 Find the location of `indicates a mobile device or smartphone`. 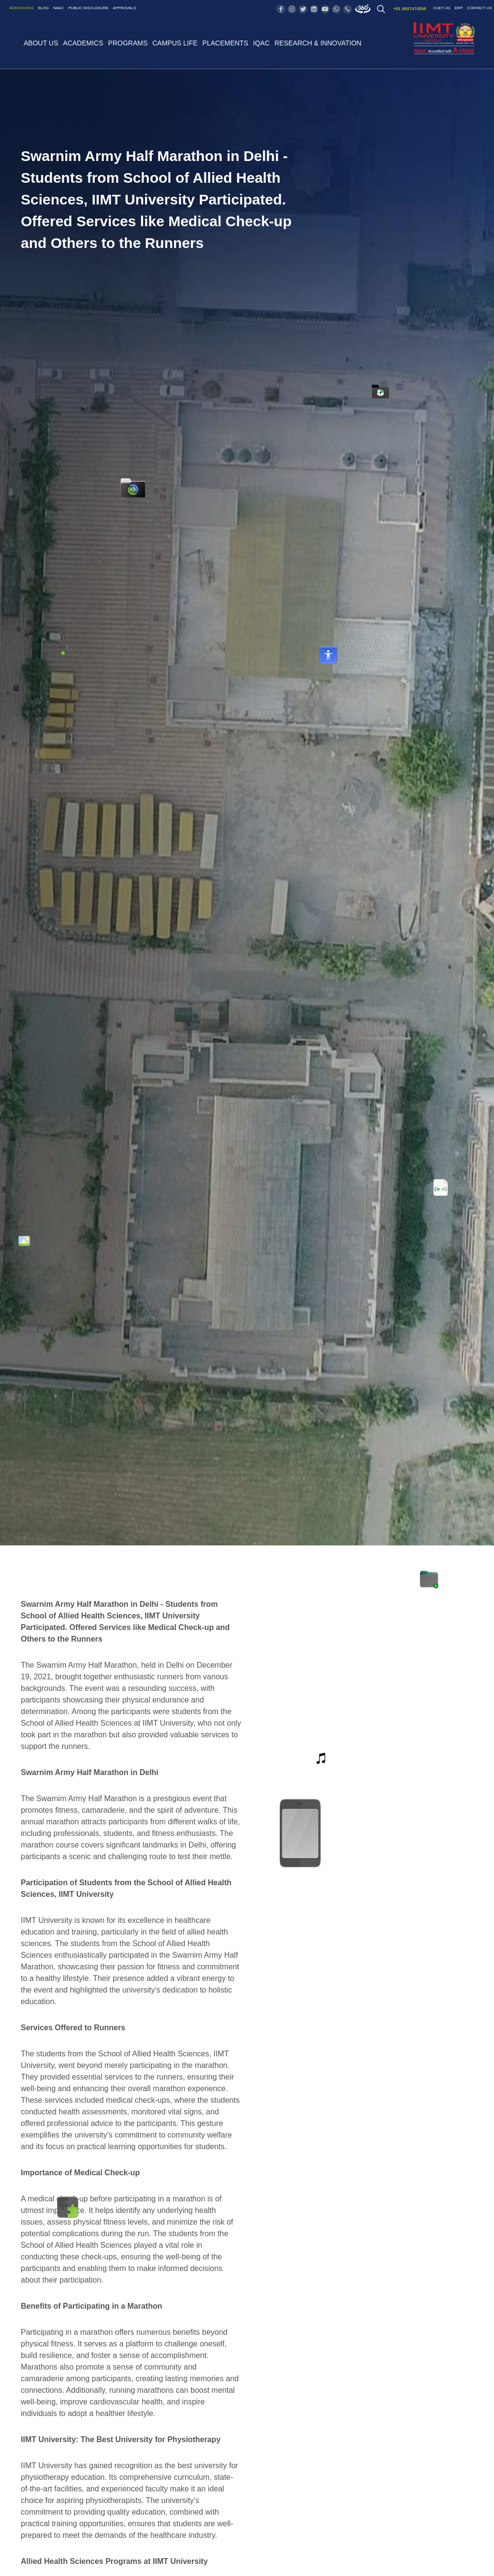

indicates a mobile device or smartphone is located at coordinates (300, 1833).